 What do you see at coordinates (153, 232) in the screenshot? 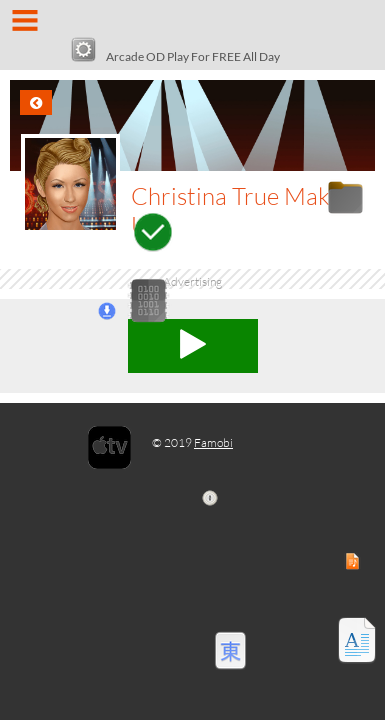
I see `indicates file has been successfully synced` at bounding box center [153, 232].